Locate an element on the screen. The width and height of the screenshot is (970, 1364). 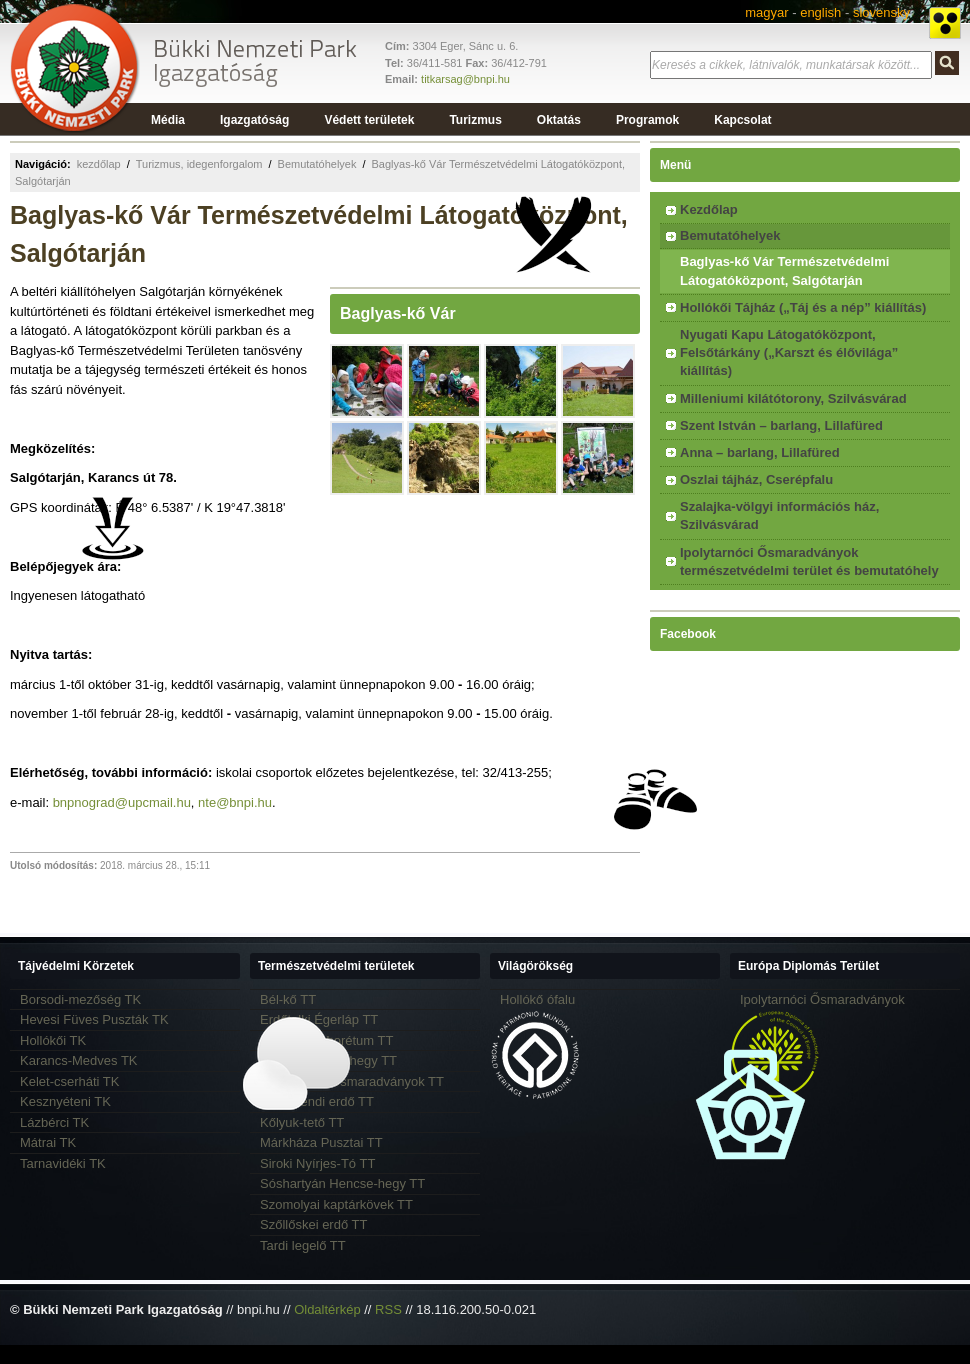
indicates a drop zone or landing point is located at coordinates (113, 529).